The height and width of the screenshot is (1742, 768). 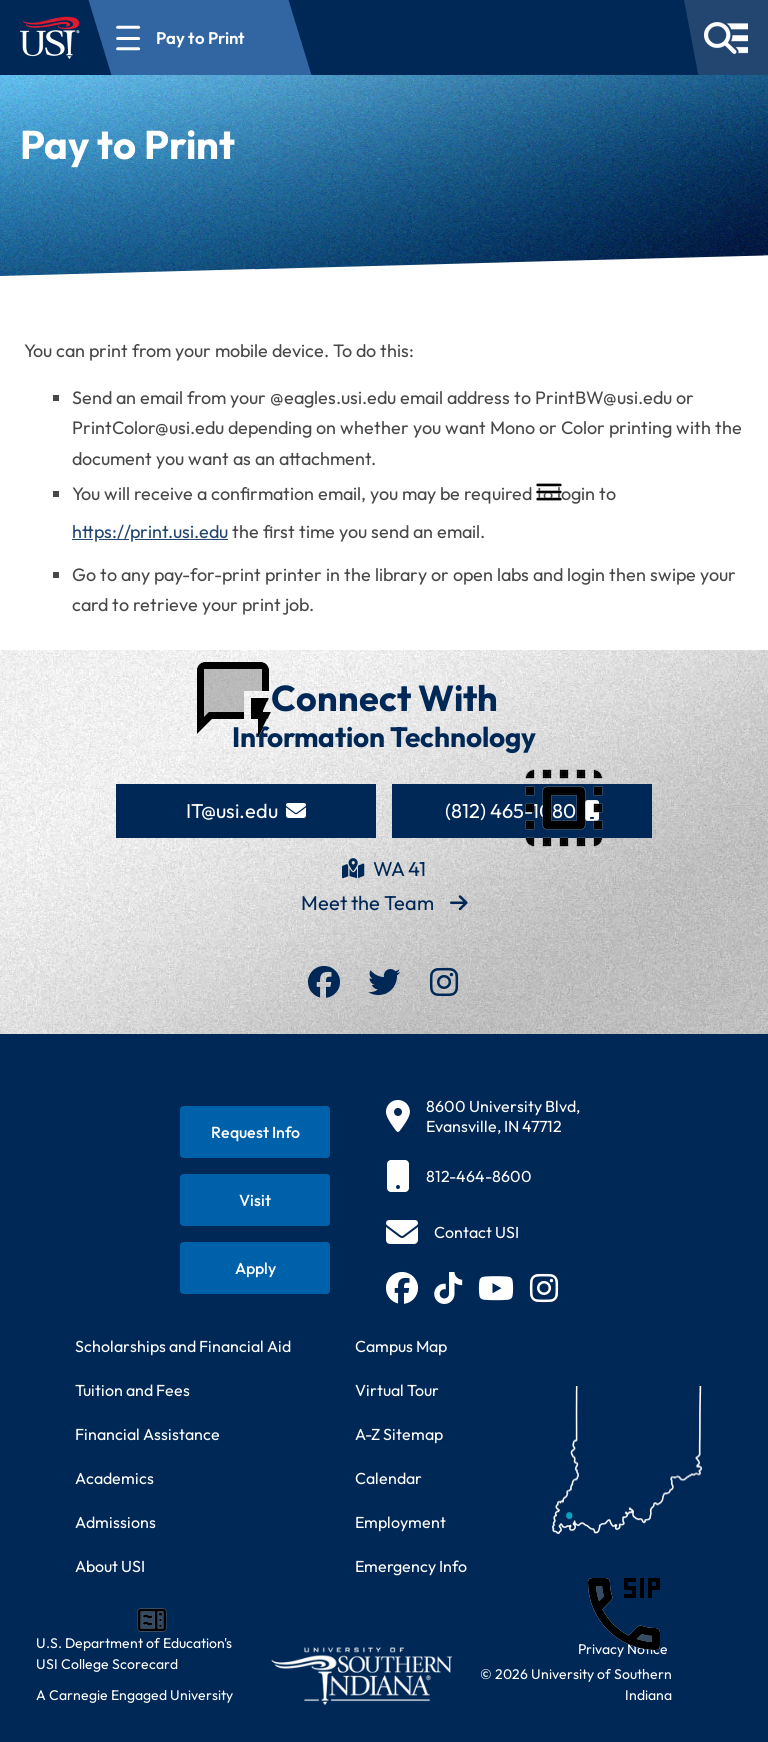 I want to click on select all items in a list or view, so click(x=564, y=808).